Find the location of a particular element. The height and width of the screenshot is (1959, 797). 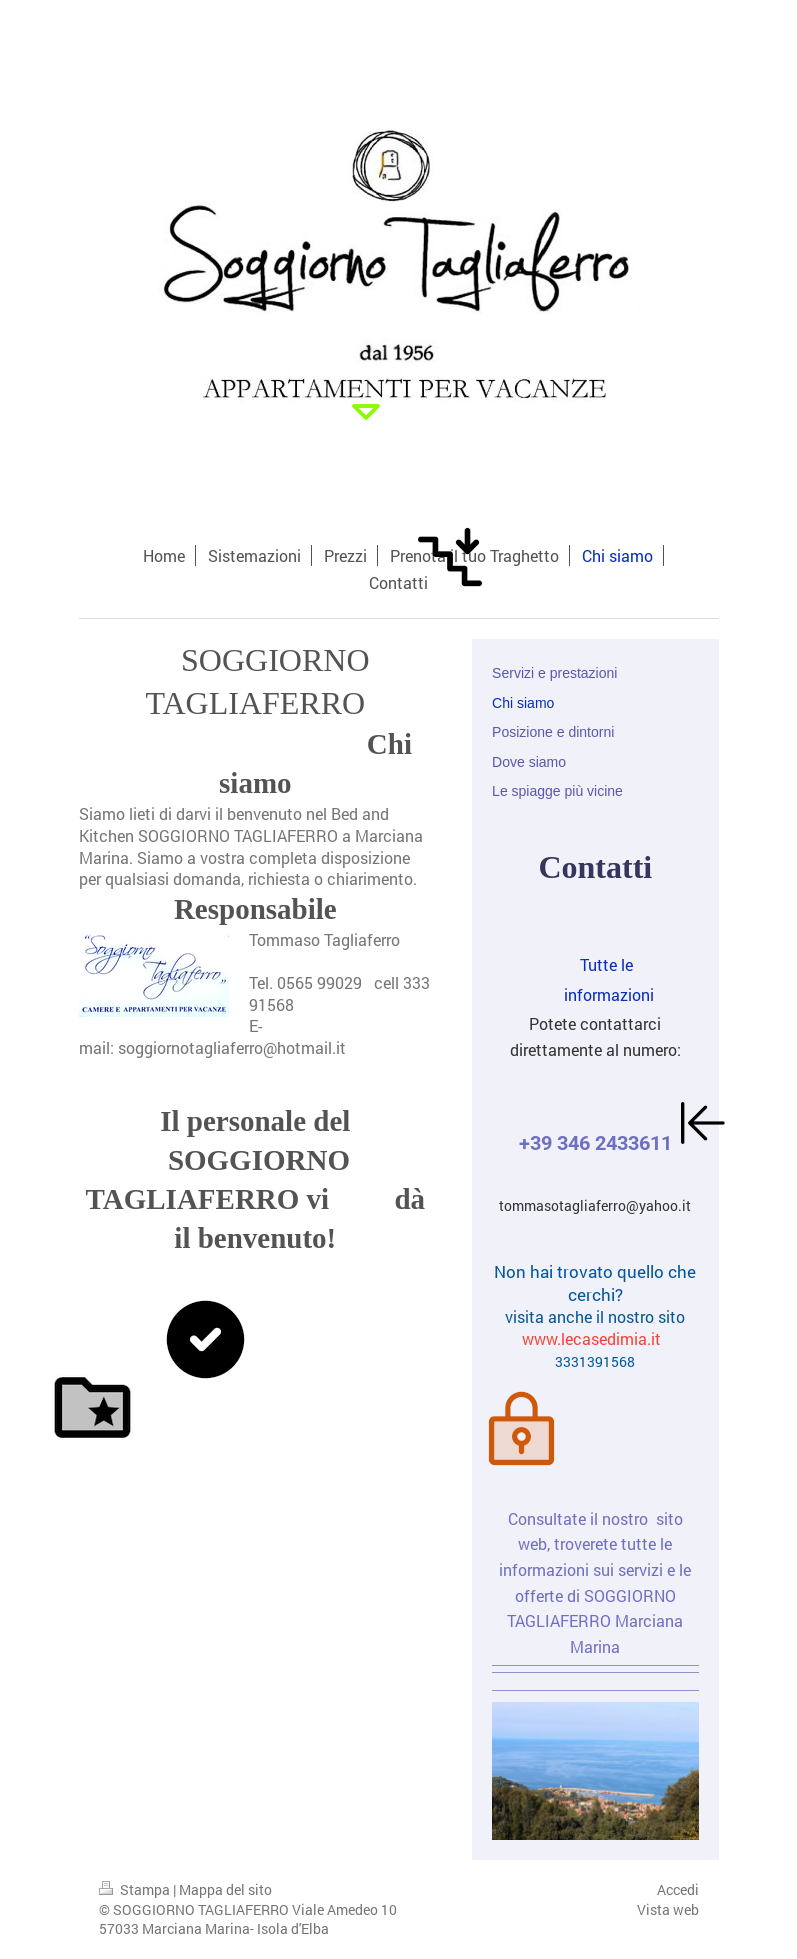

go back to the beginning is located at coordinates (702, 1123).